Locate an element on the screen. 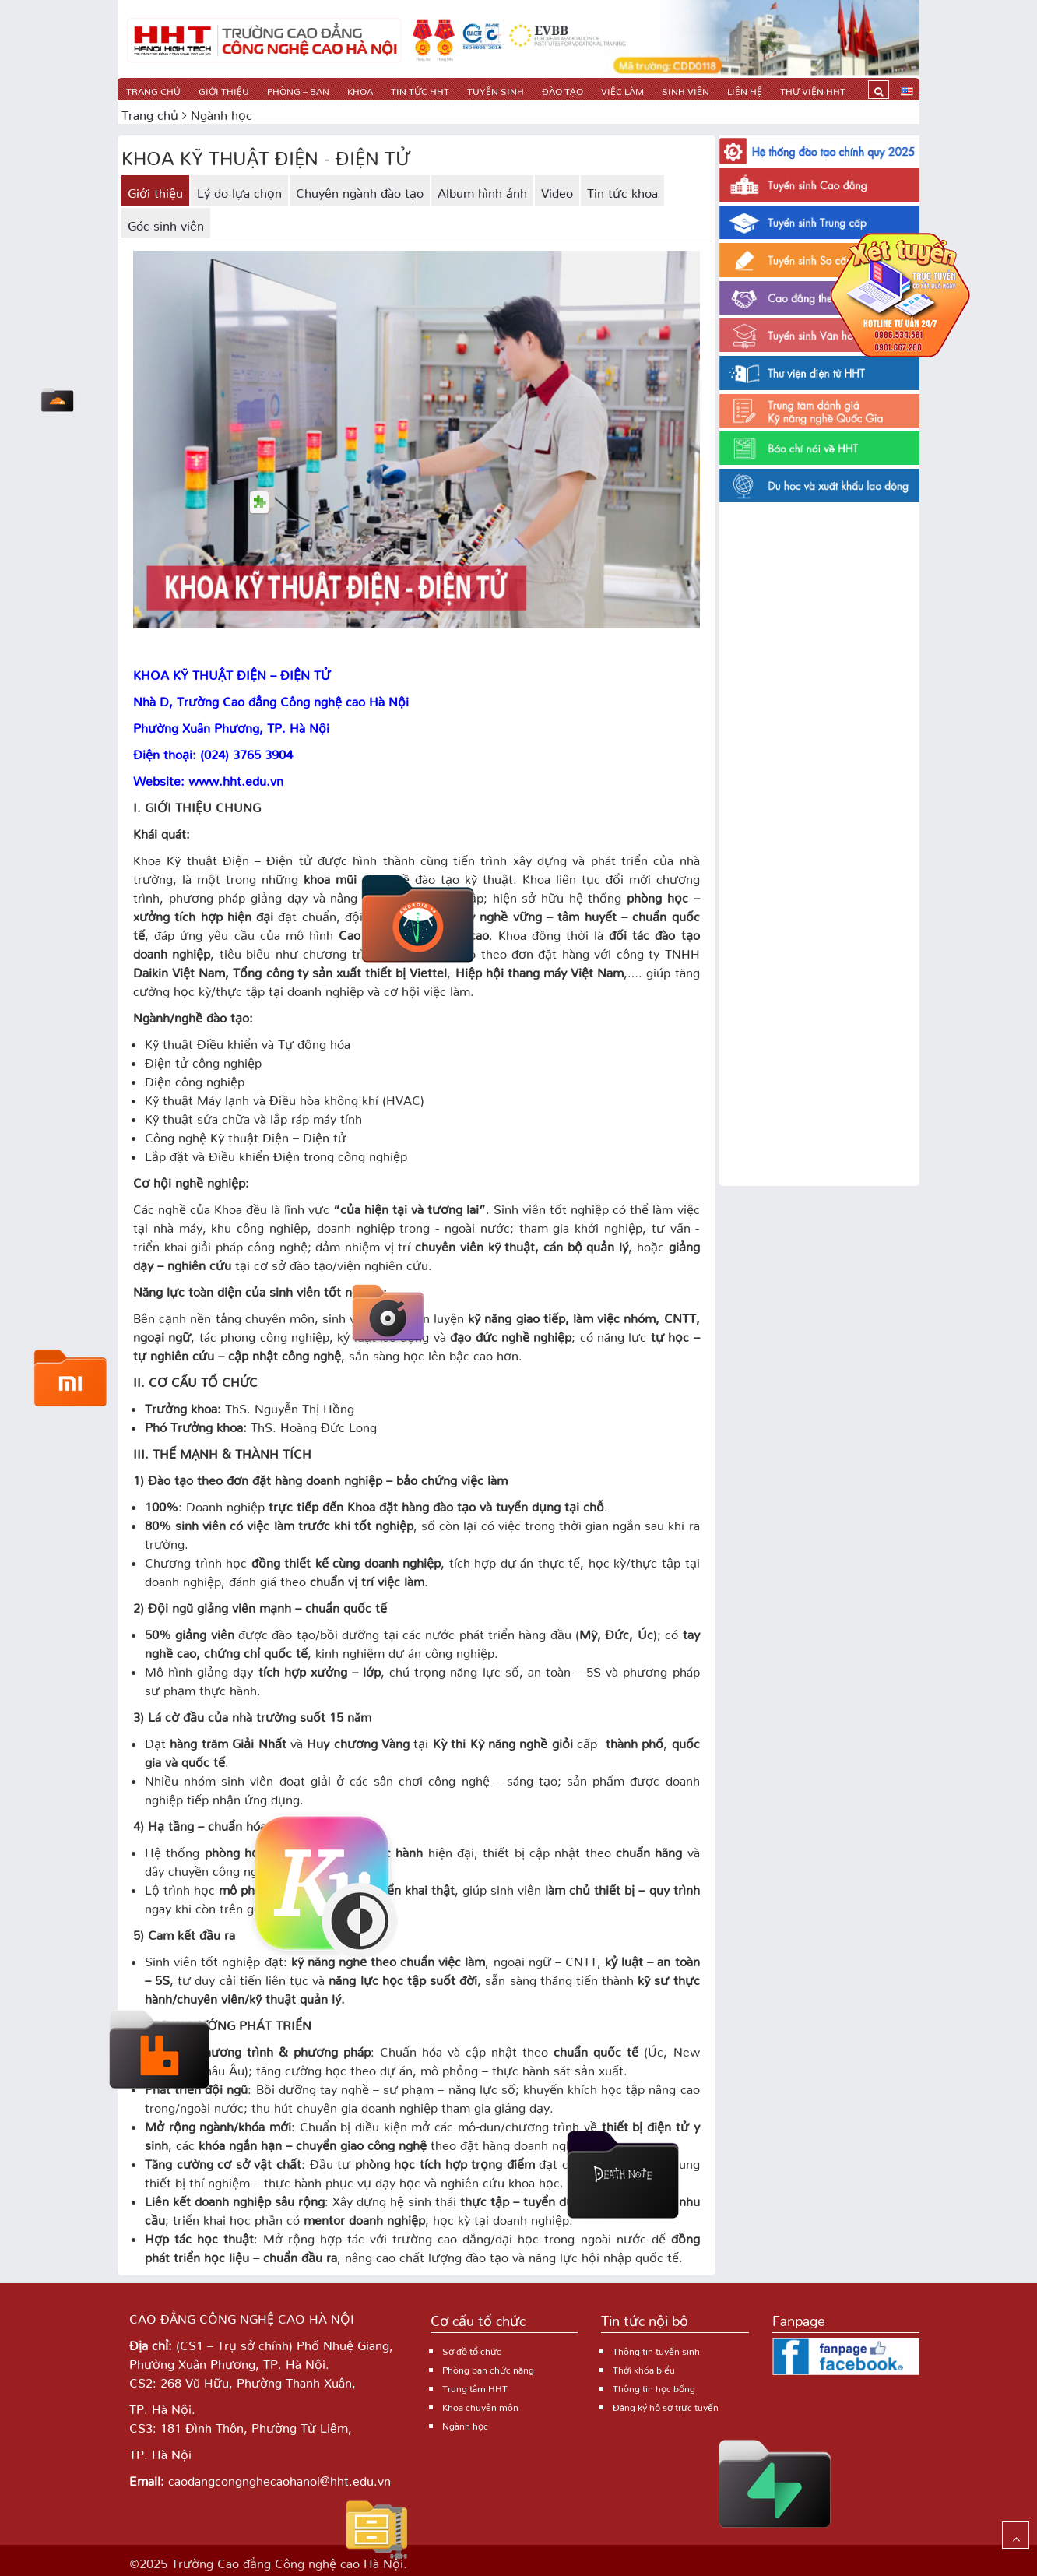 The width and height of the screenshot is (1037, 2576). open kvantum theme manager settings is located at coordinates (323, 1885).